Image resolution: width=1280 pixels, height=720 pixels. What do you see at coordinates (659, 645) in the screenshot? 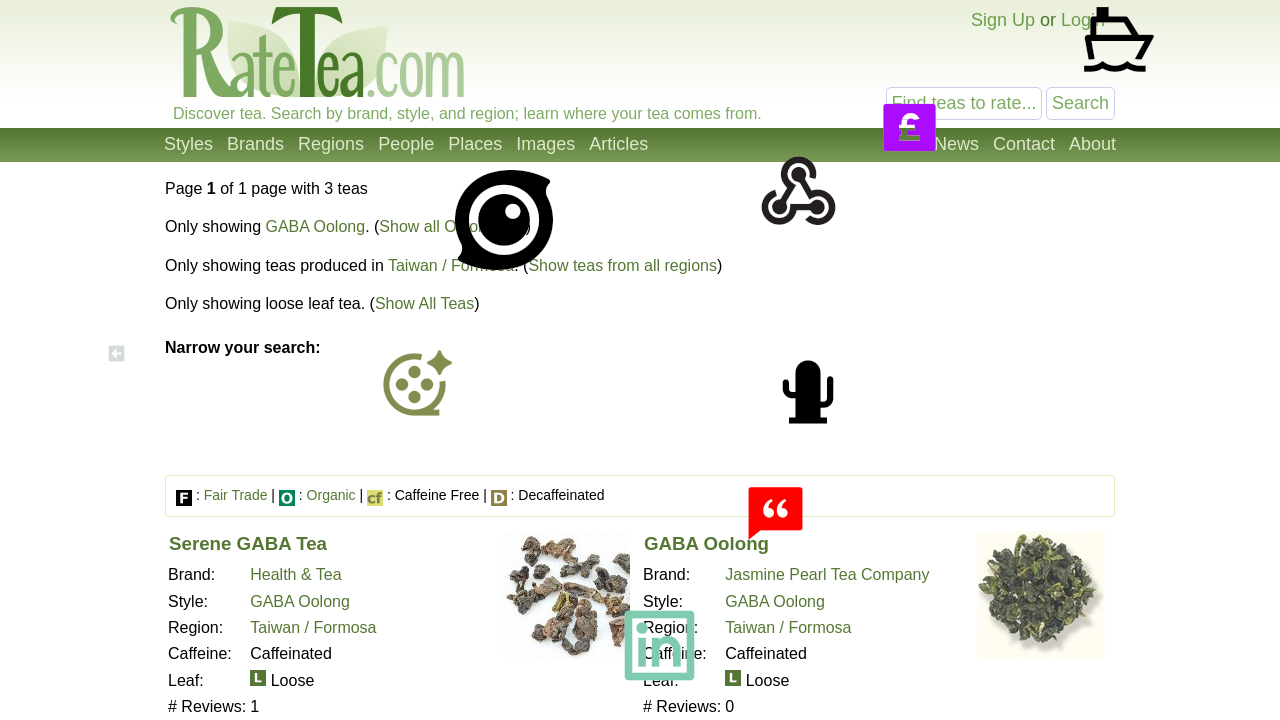
I see `open LinkedIn profile or page` at bounding box center [659, 645].